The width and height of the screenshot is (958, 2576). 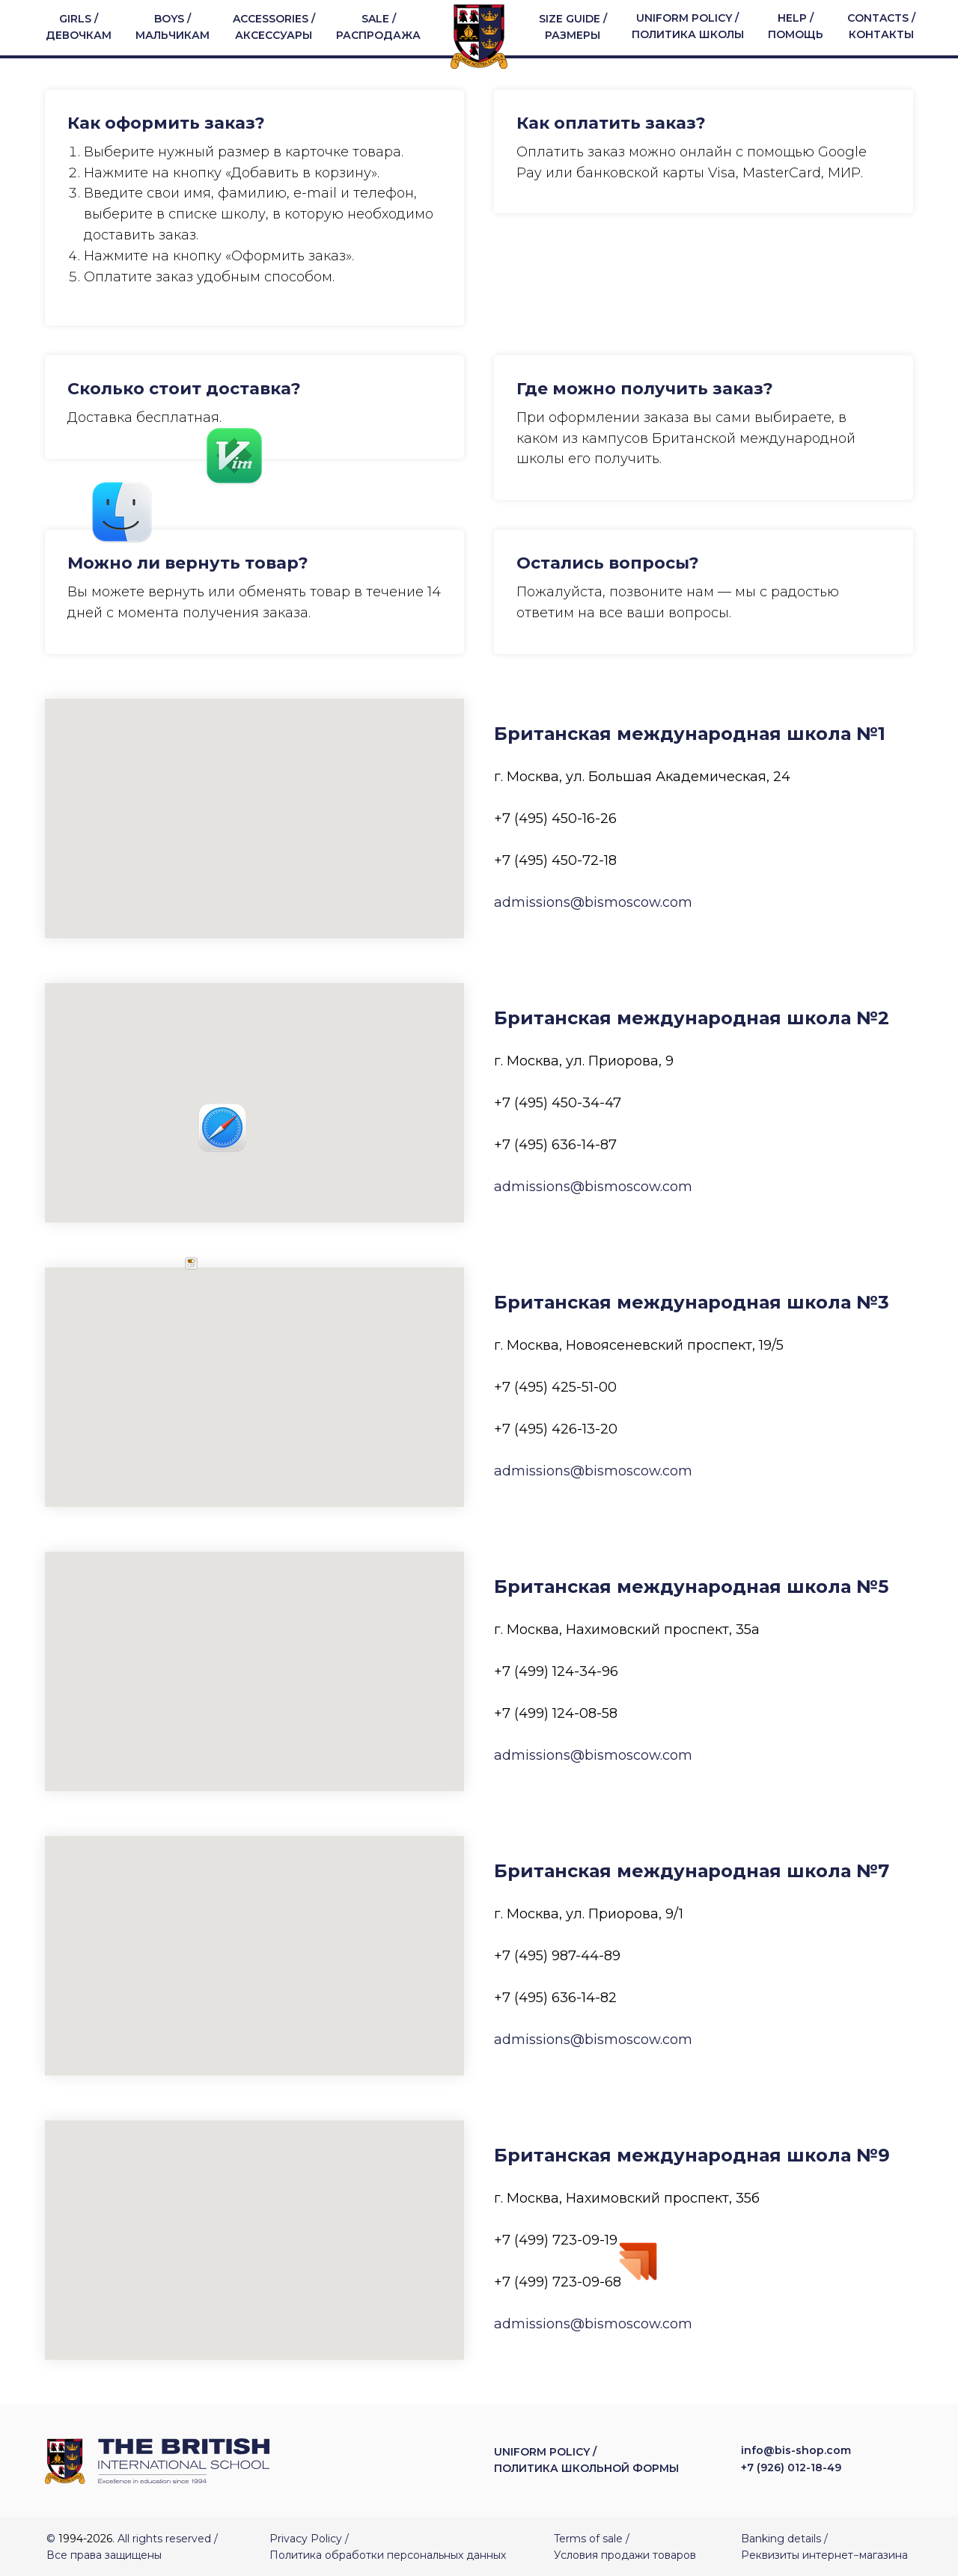 What do you see at coordinates (122, 512) in the screenshot?
I see `open Finder to browse files and folders` at bounding box center [122, 512].